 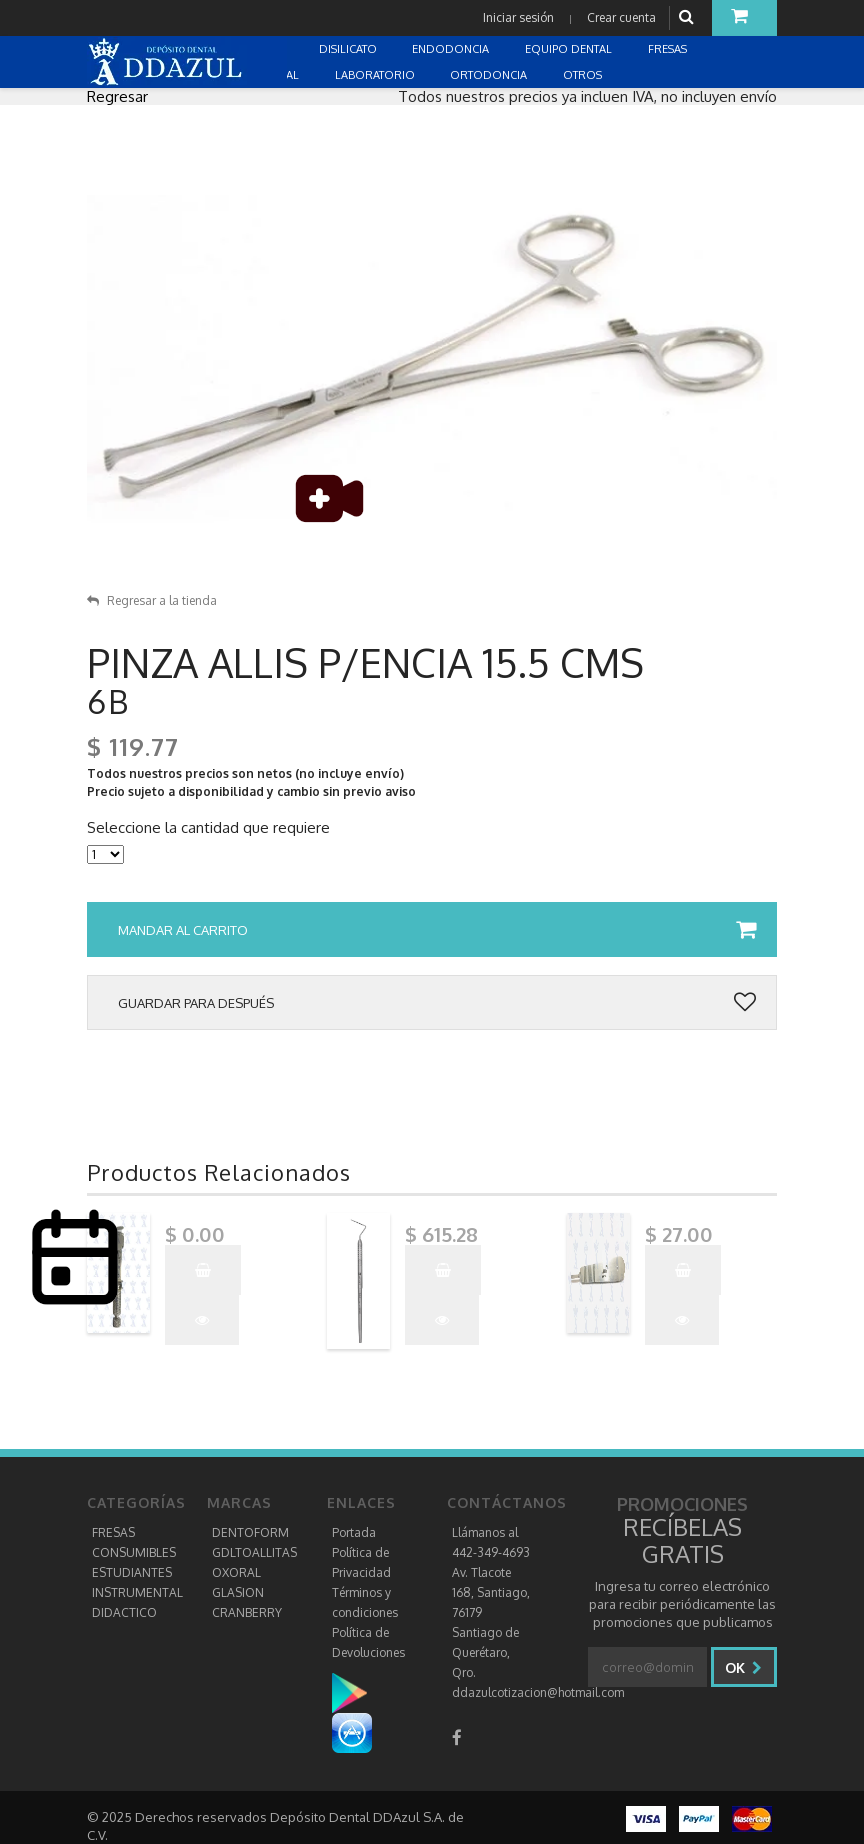 What do you see at coordinates (75, 1257) in the screenshot?
I see `view or add a calendar event` at bounding box center [75, 1257].